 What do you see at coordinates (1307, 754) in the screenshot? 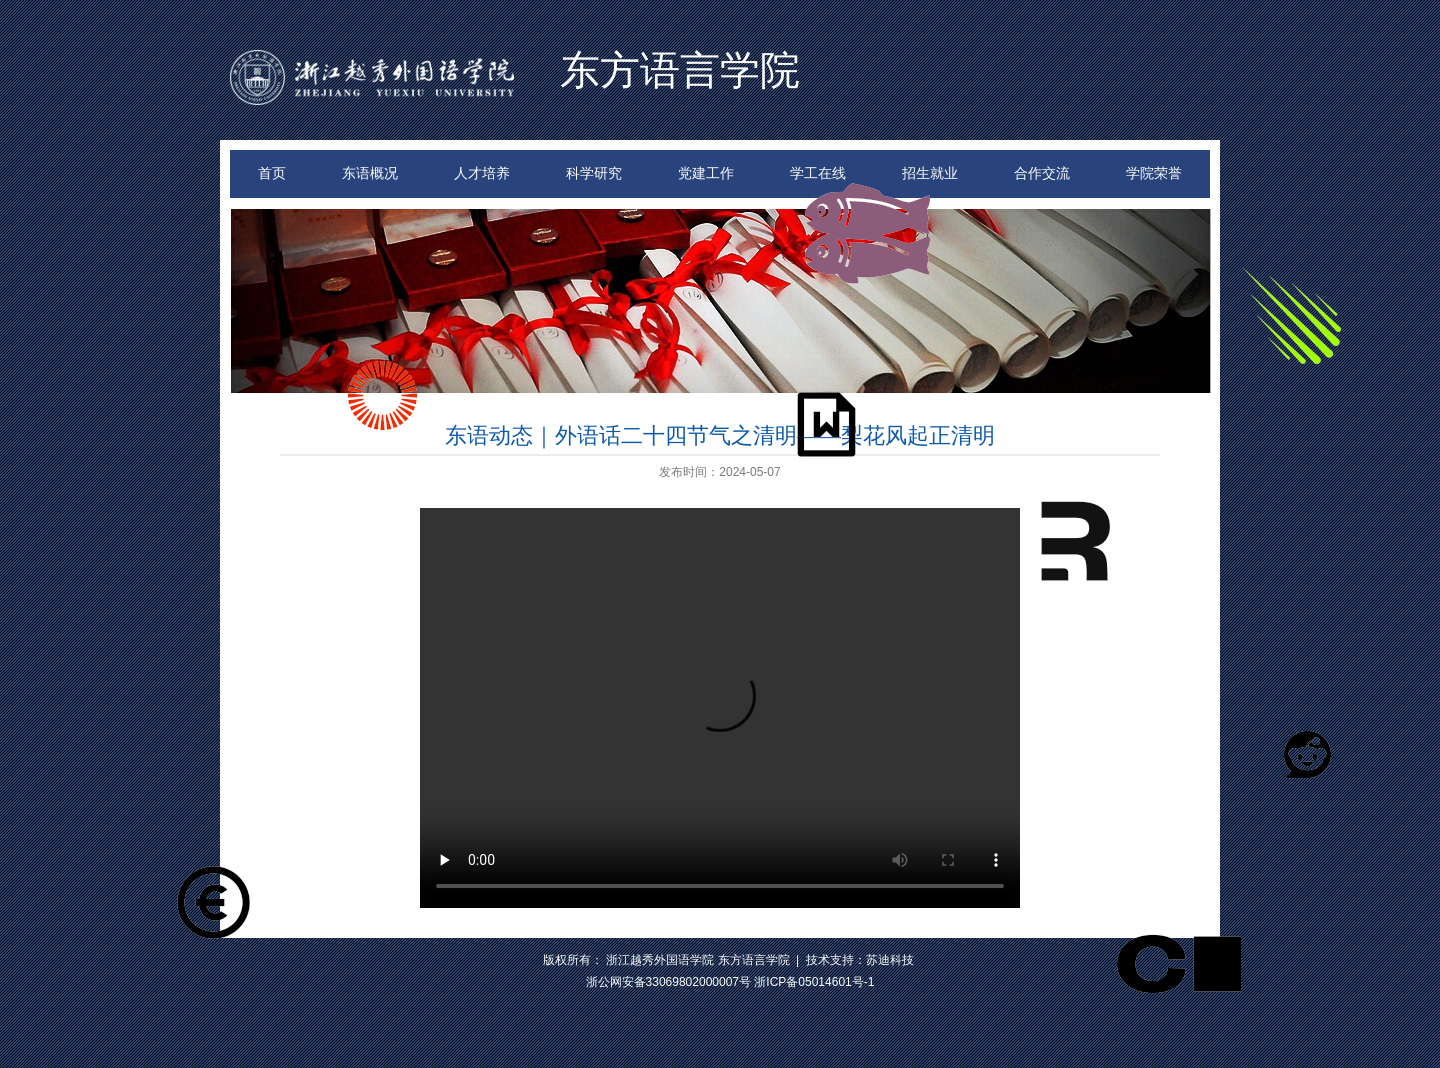
I see `open the Reddit app` at bounding box center [1307, 754].